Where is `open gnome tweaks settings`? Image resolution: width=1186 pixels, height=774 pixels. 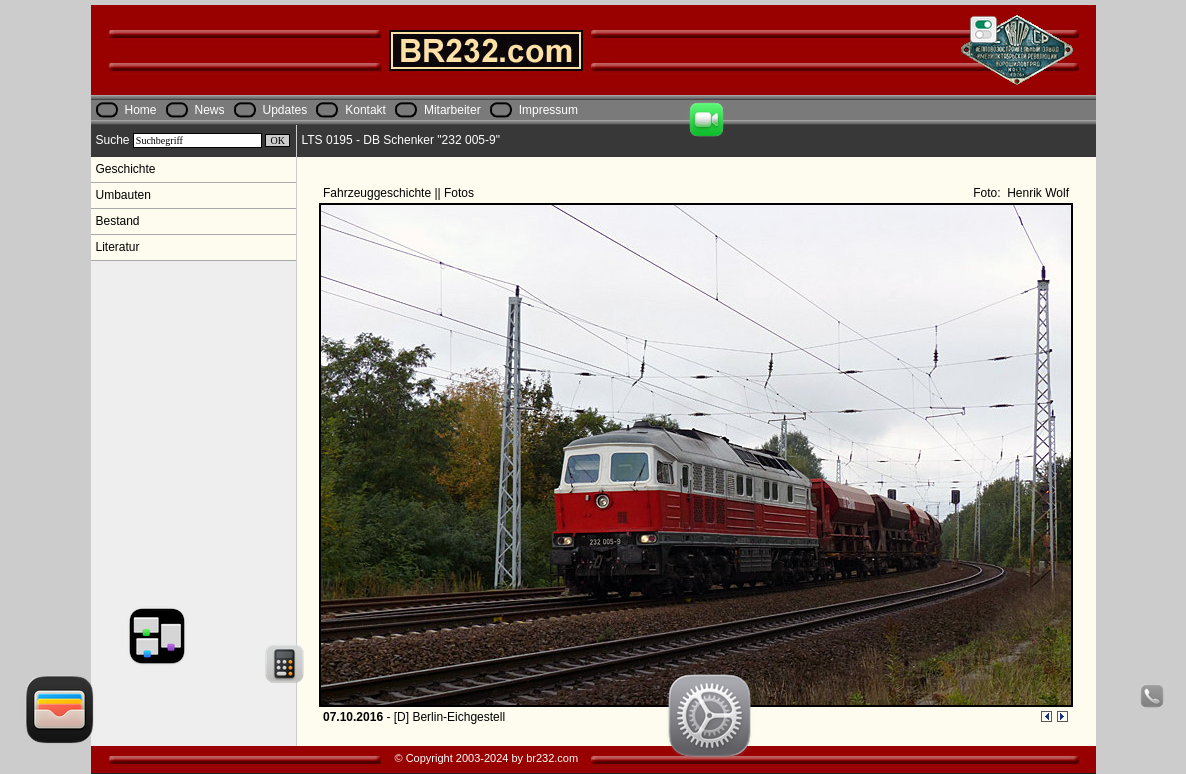
open gnome tweaks settings is located at coordinates (983, 29).